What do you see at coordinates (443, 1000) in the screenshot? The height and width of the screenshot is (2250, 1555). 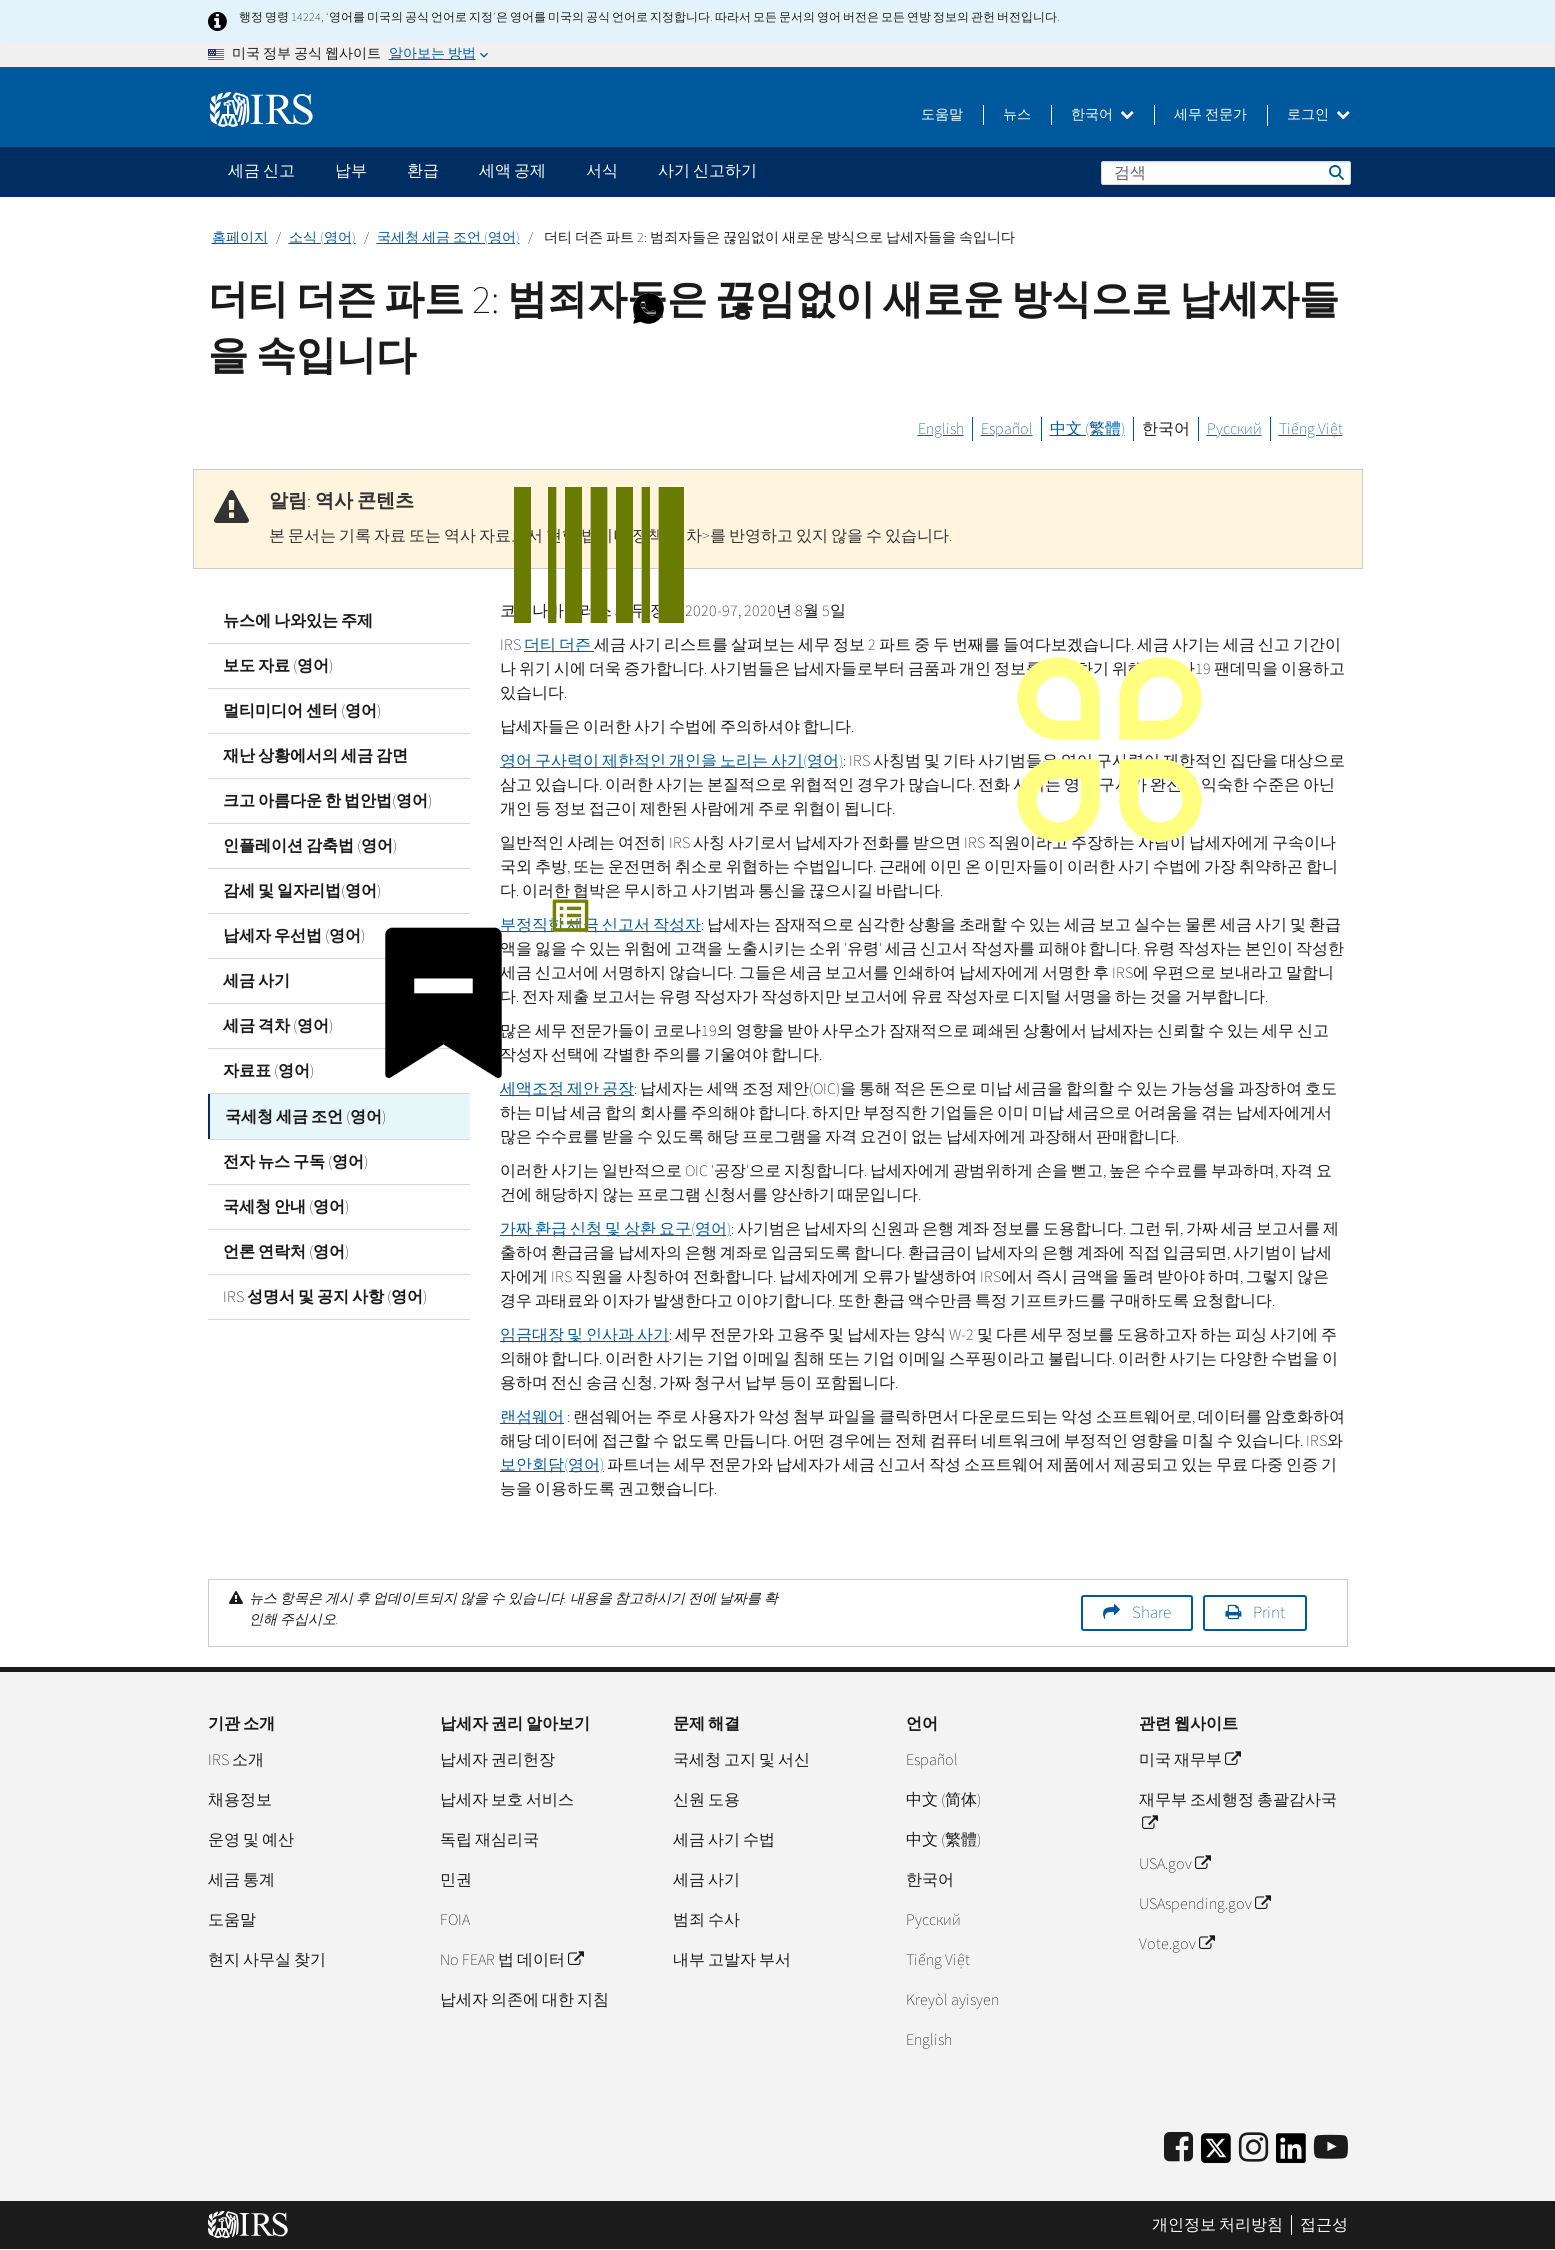 I see `remove from saved bookmarks` at bounding box center [443, 1000].